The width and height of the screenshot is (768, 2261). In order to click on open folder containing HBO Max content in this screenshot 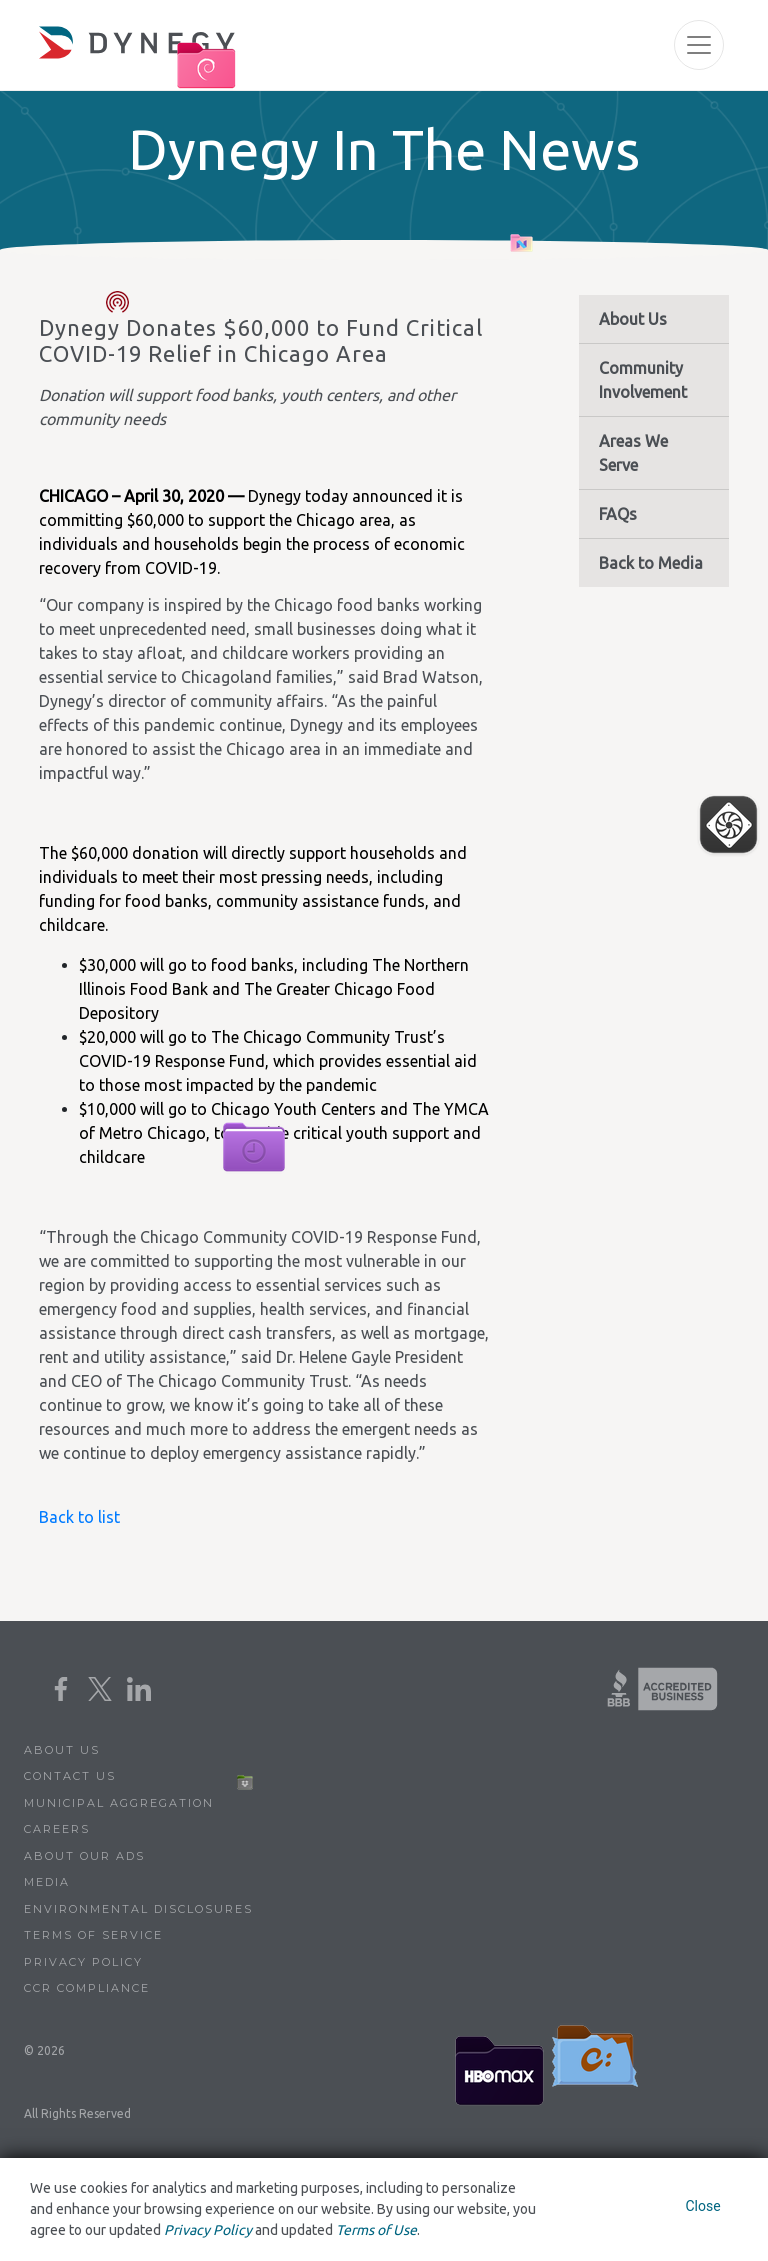, I will do `click(499, 2073)`.